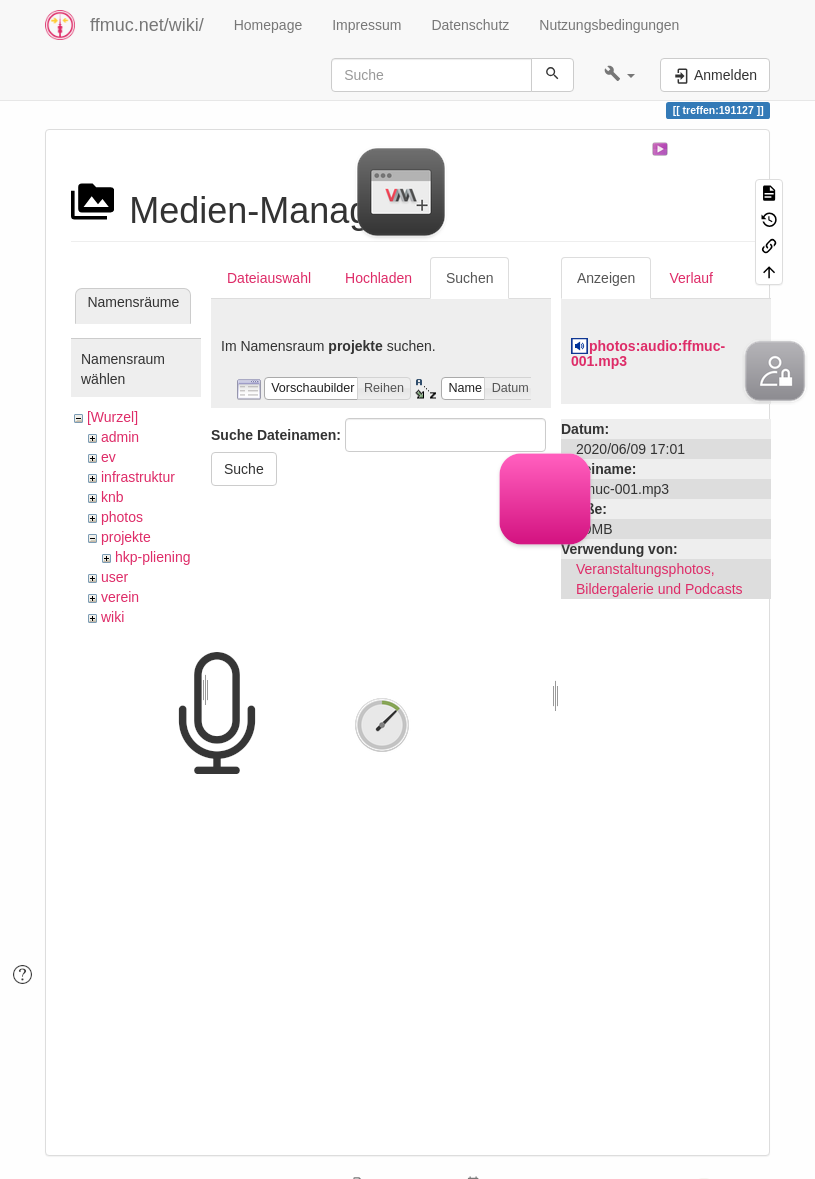 This screenshot has width=815, height=1179. I want to click on open sysprof system profiler application, so click(382, 725).